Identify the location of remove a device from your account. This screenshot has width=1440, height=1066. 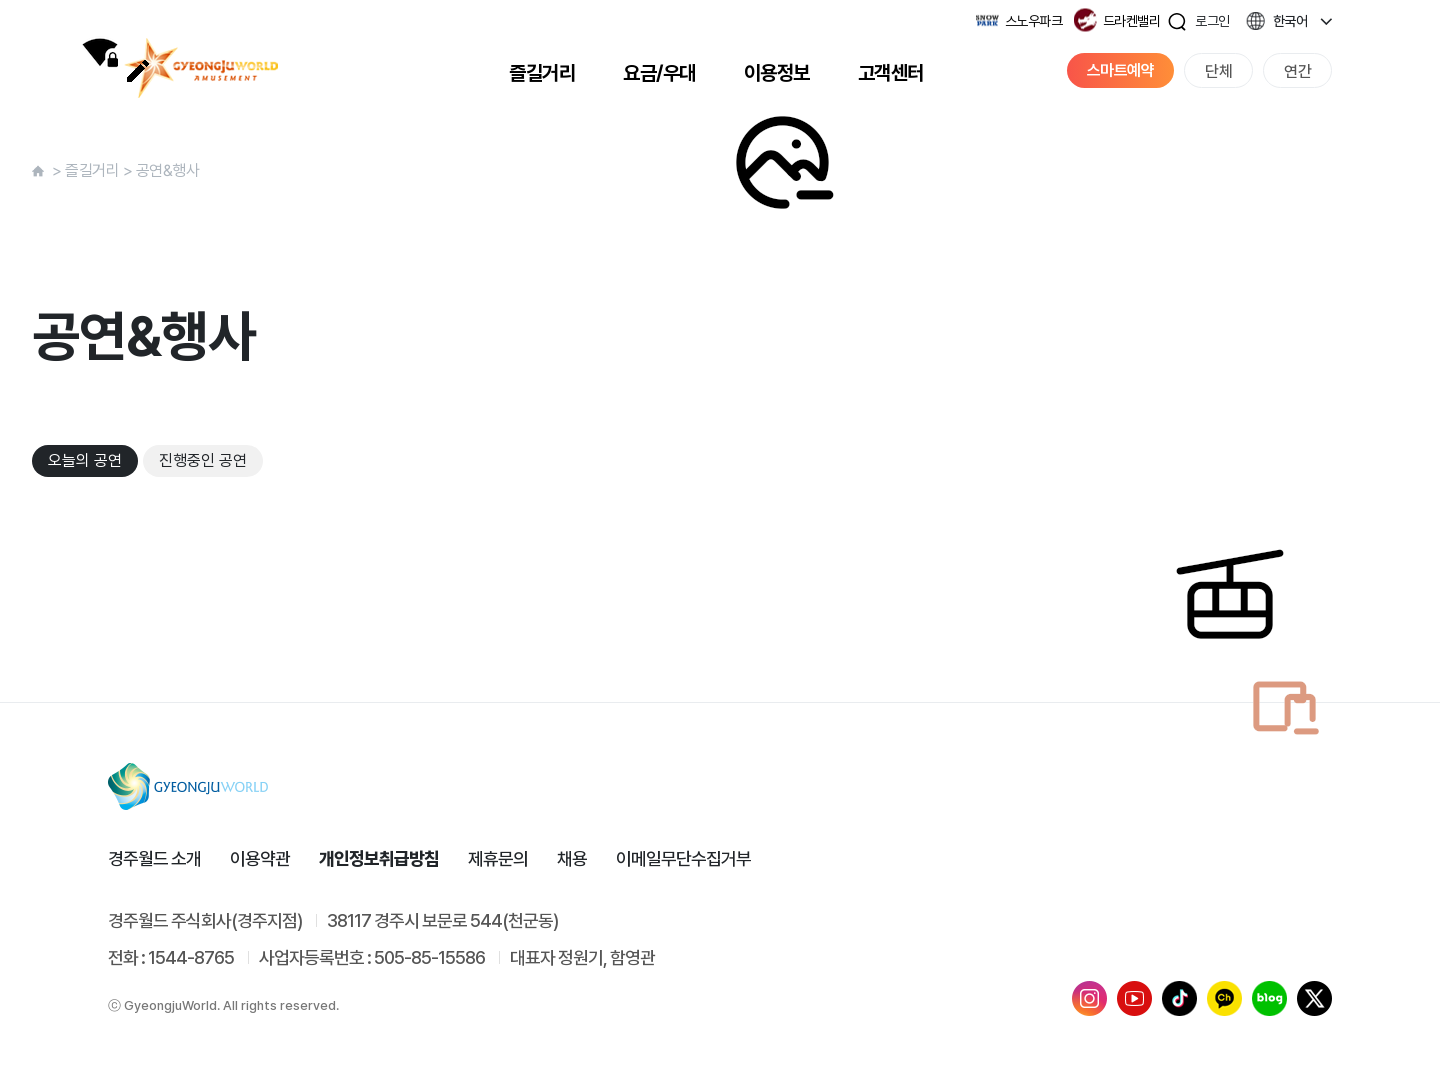
(1284, 709).